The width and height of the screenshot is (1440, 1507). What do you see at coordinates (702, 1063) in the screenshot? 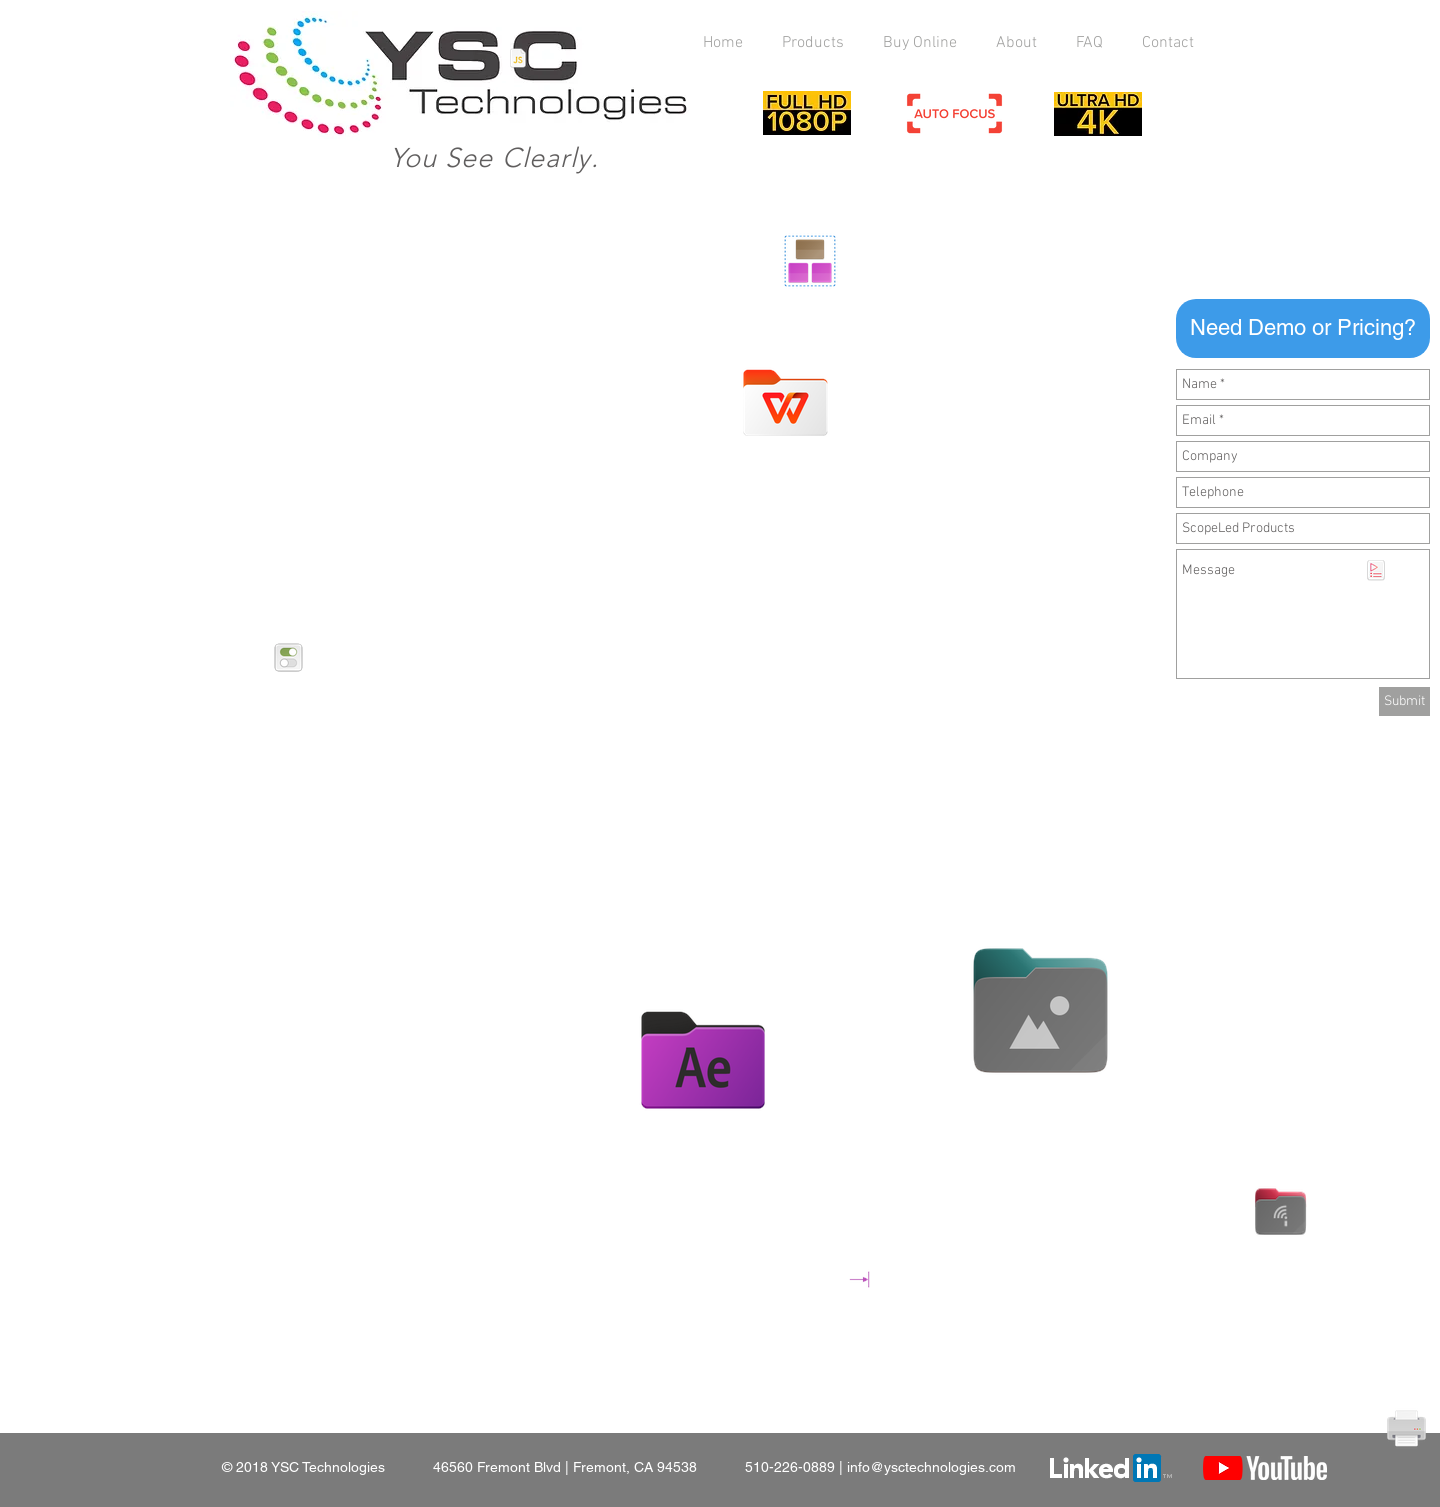
I see `folder containing Adobe After Effects project files` at bounding box center [702, 1063].